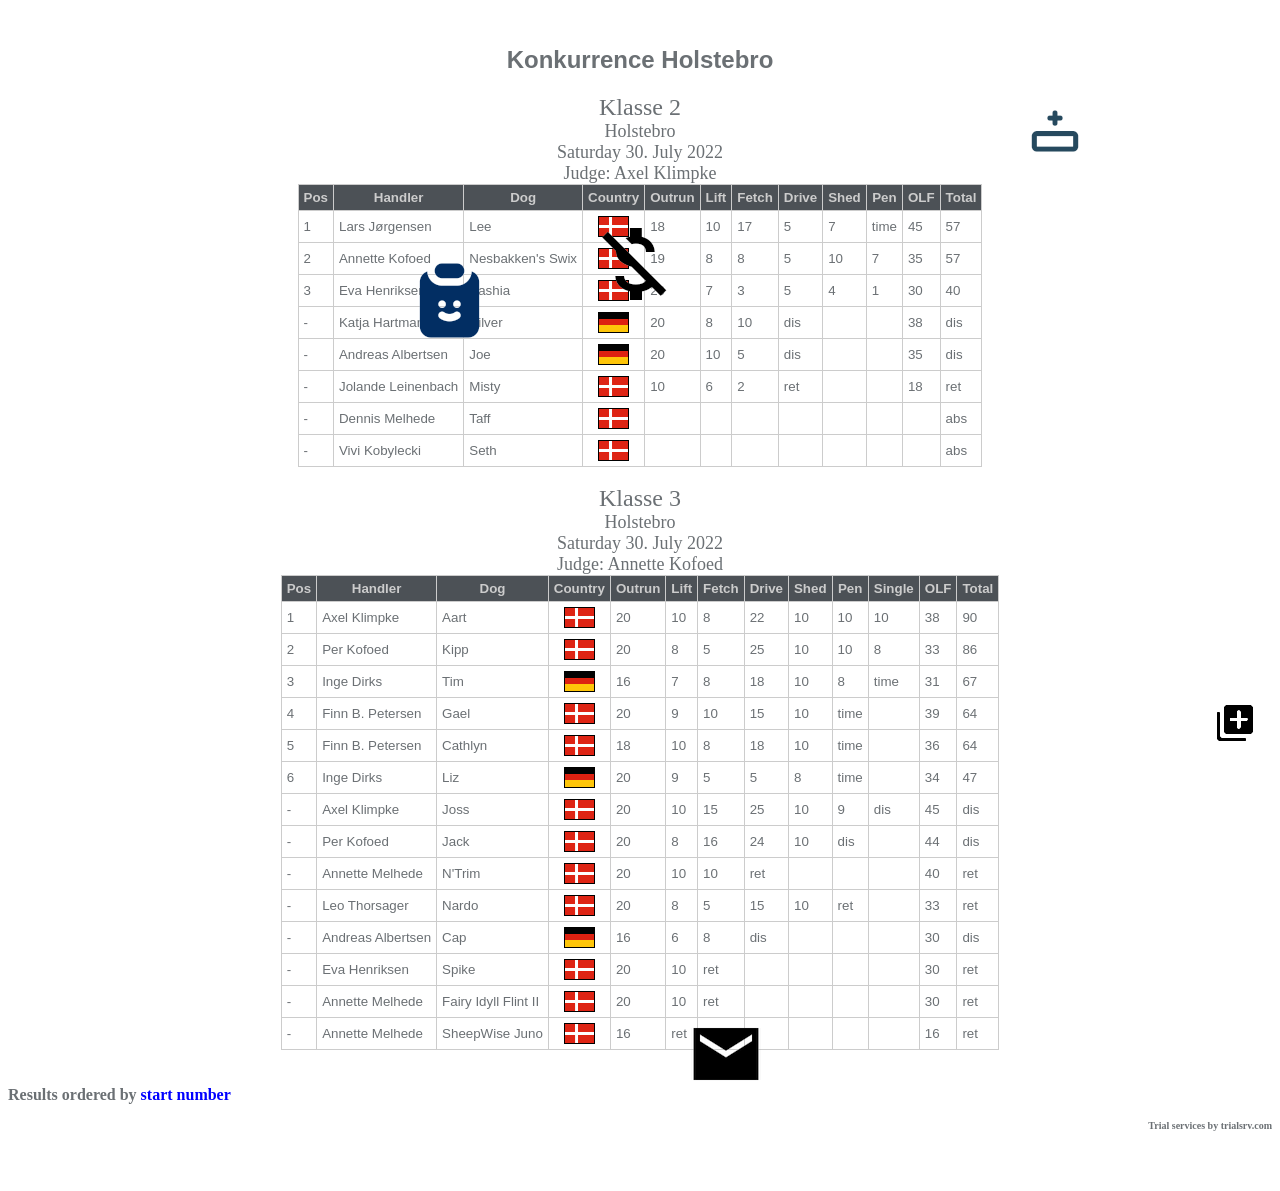  Describe the element at coordinates (1055, 131) in the screenshot. I see `insert a new row above` at that location.